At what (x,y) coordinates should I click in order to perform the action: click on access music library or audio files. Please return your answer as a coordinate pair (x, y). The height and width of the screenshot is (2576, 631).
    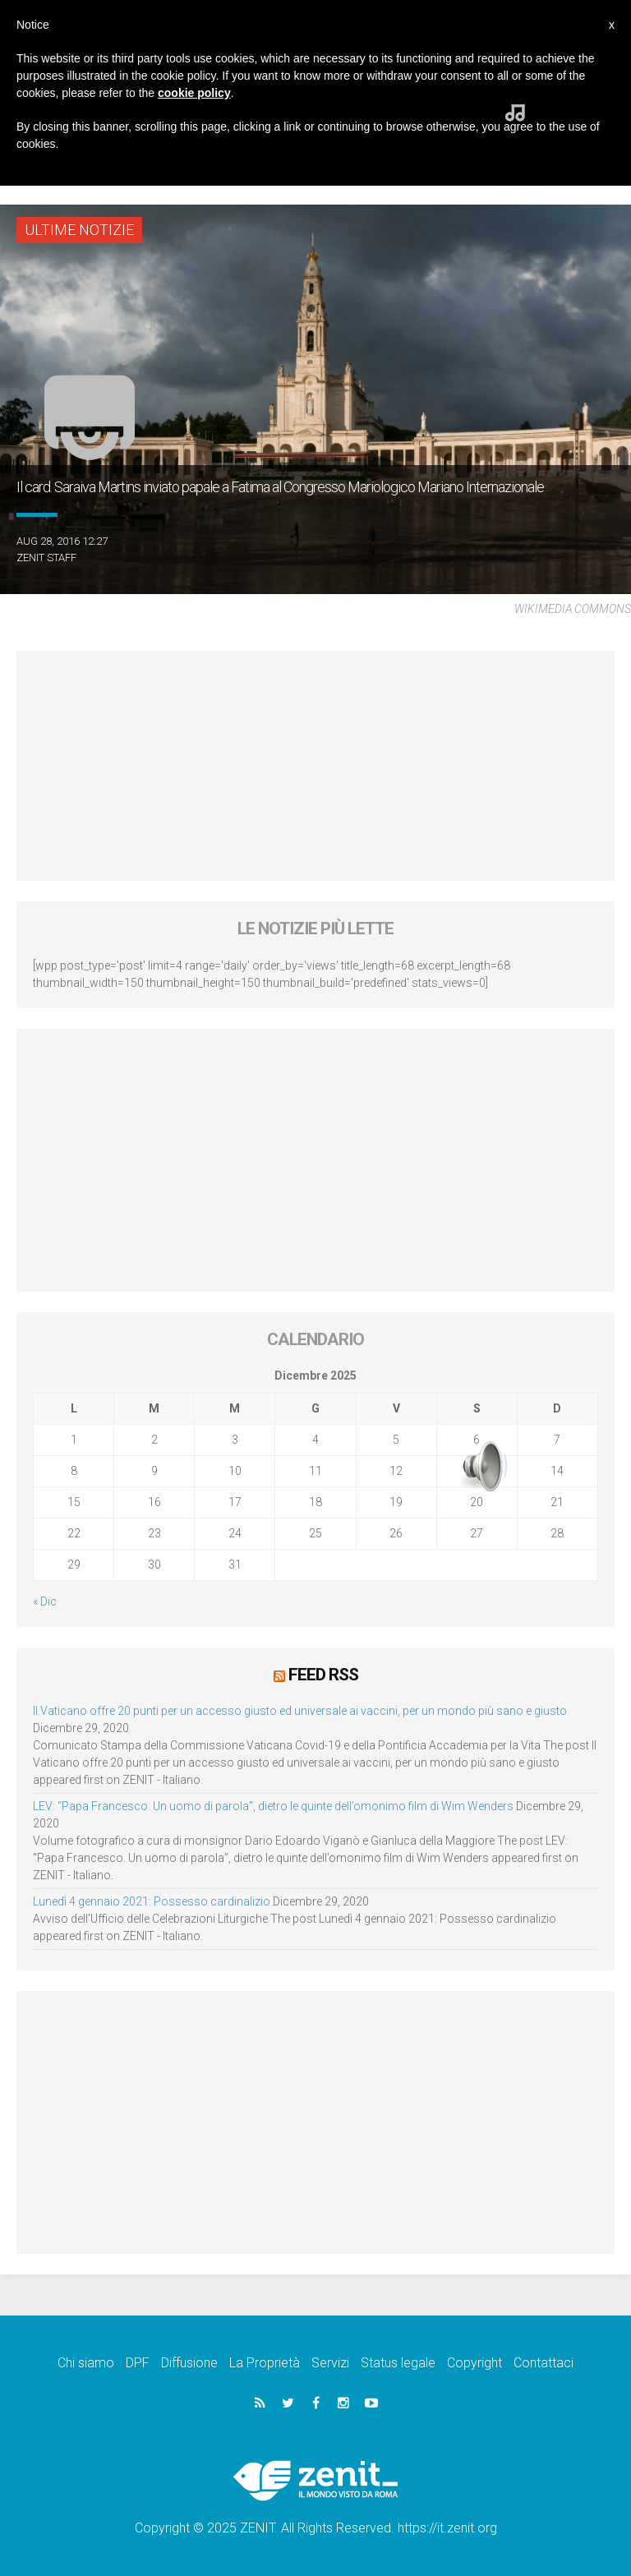
    Looking at the image, I should click on (515, 112).